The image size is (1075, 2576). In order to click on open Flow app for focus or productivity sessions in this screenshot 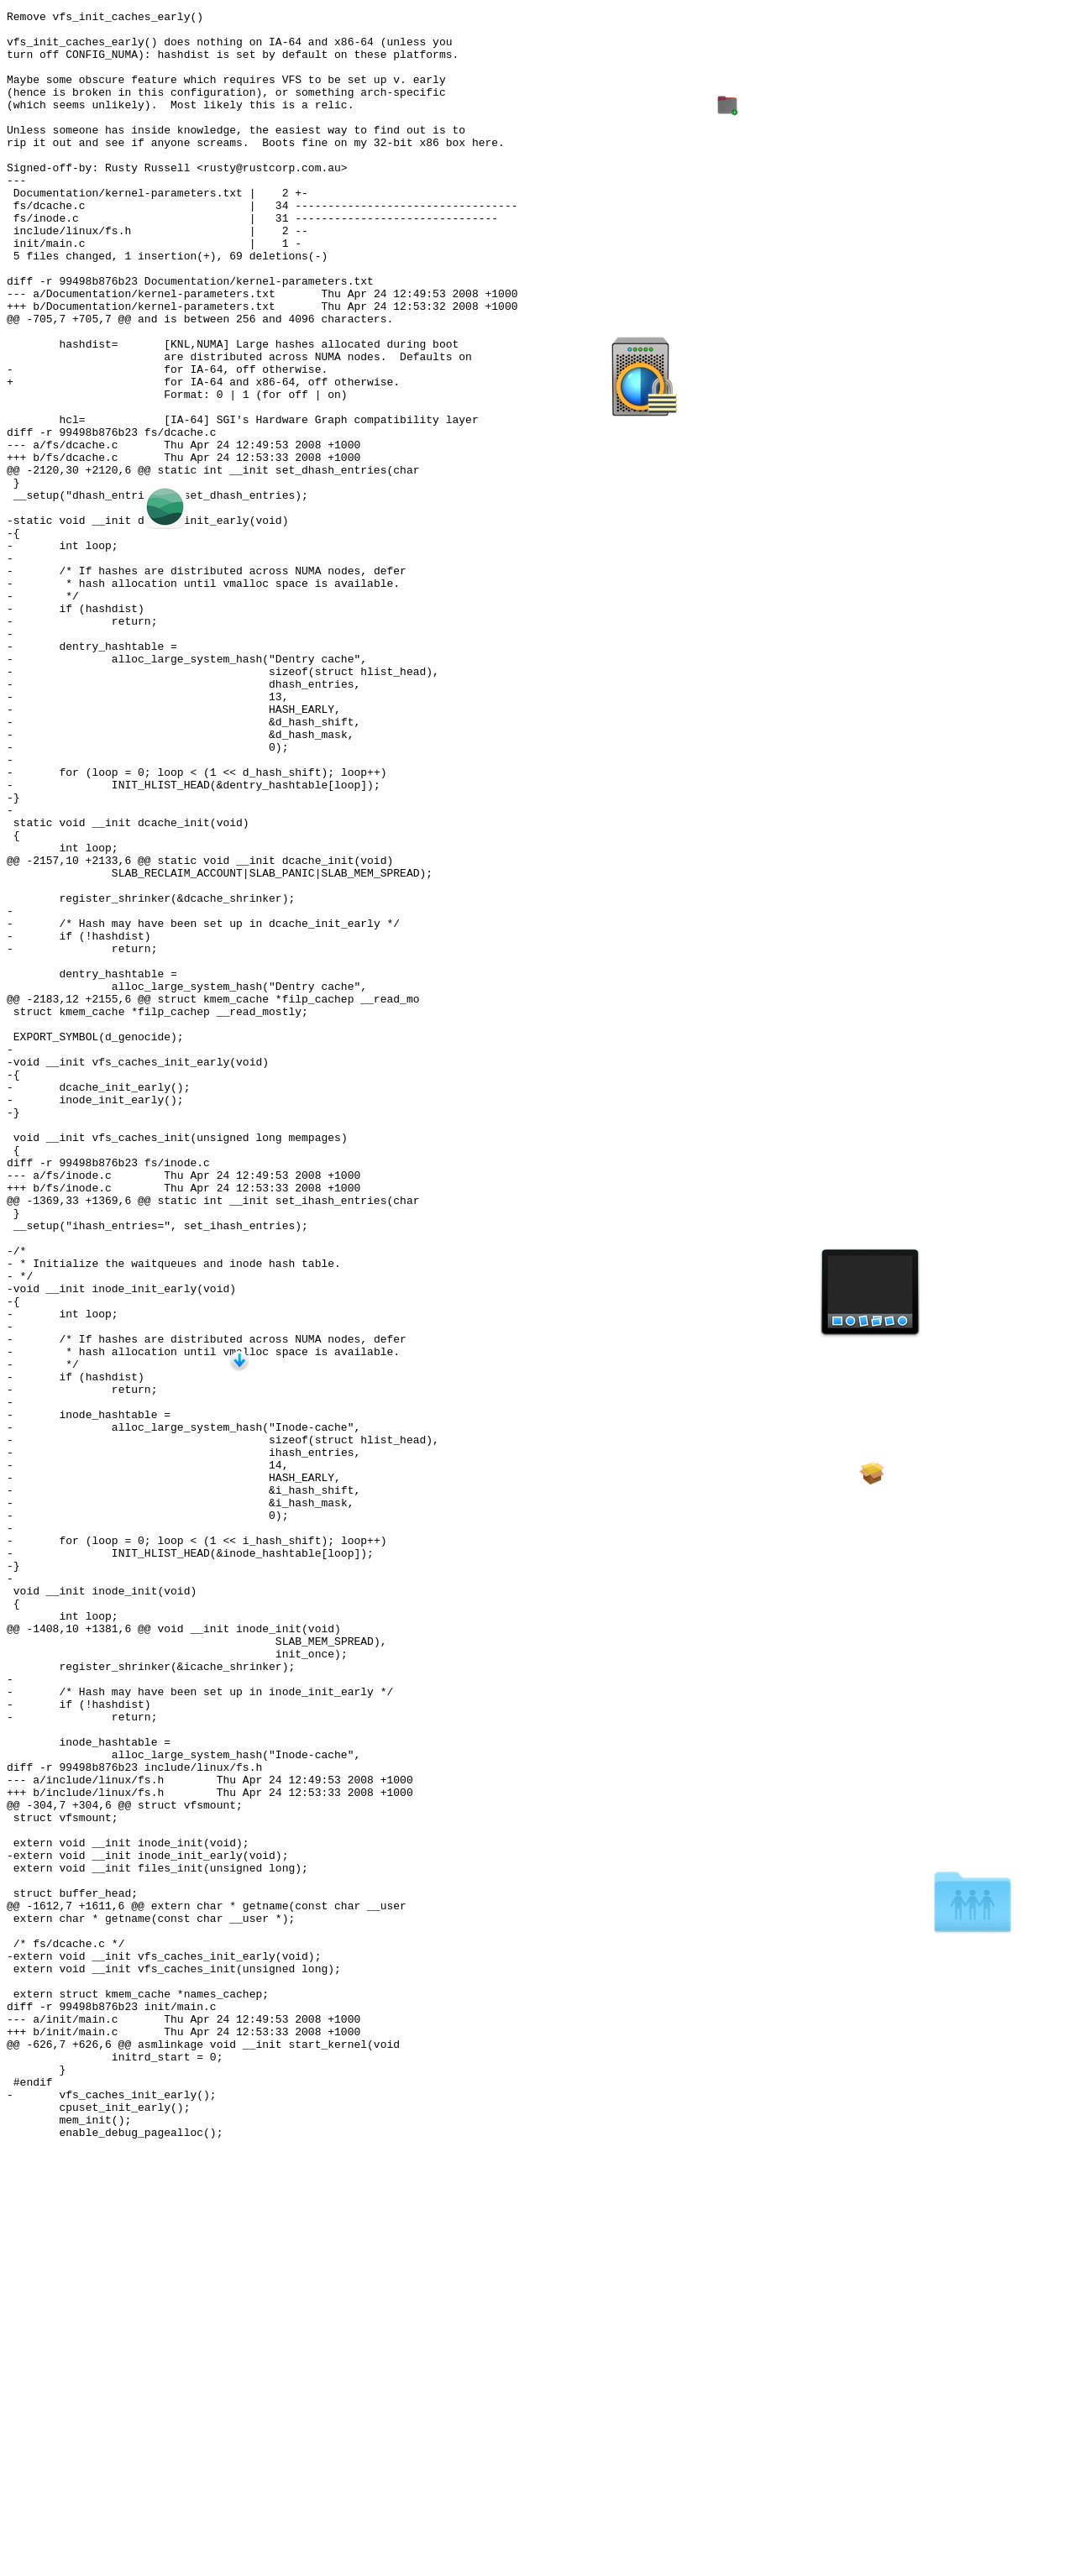, I will do `click(165, 506)`.